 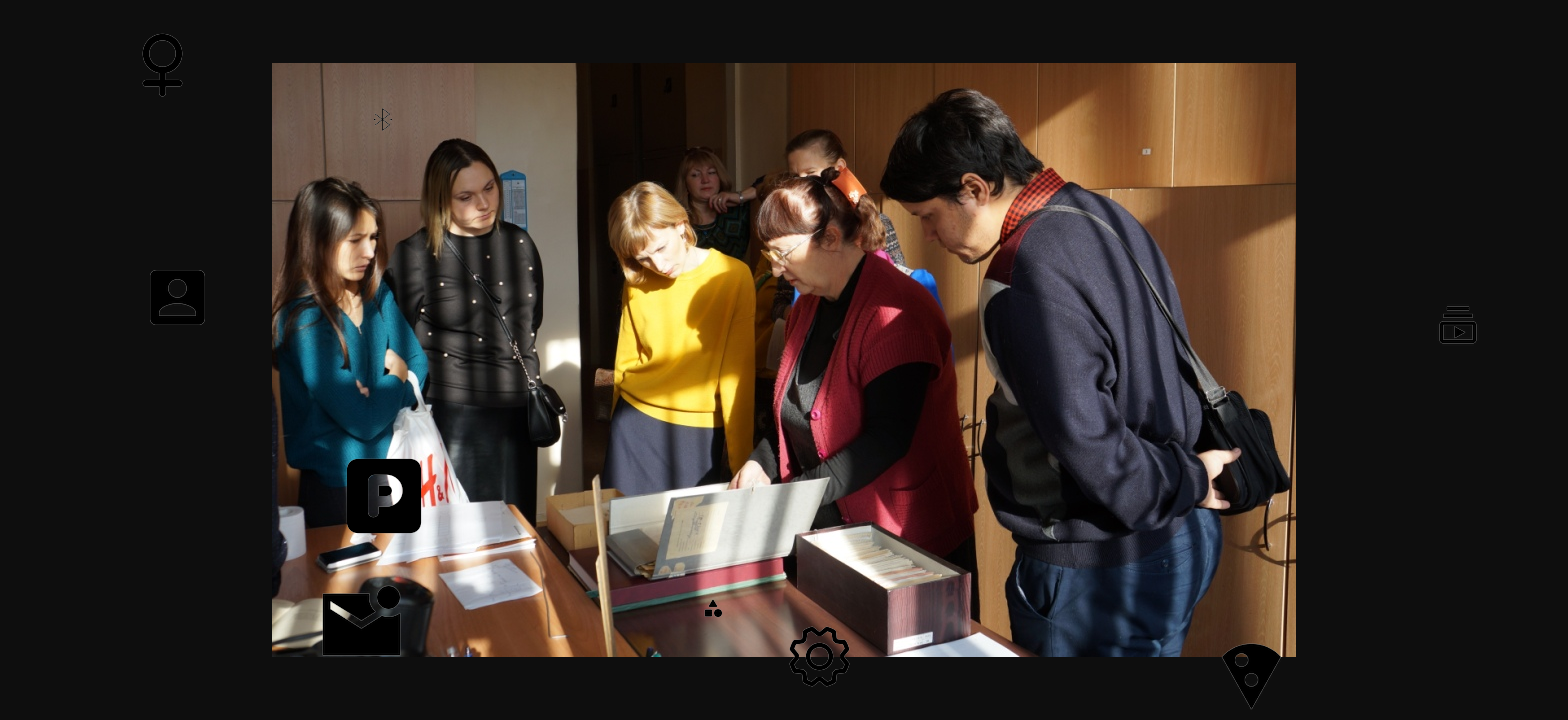 I want to click on view your subscriptions, so click(x=1458, y=325).